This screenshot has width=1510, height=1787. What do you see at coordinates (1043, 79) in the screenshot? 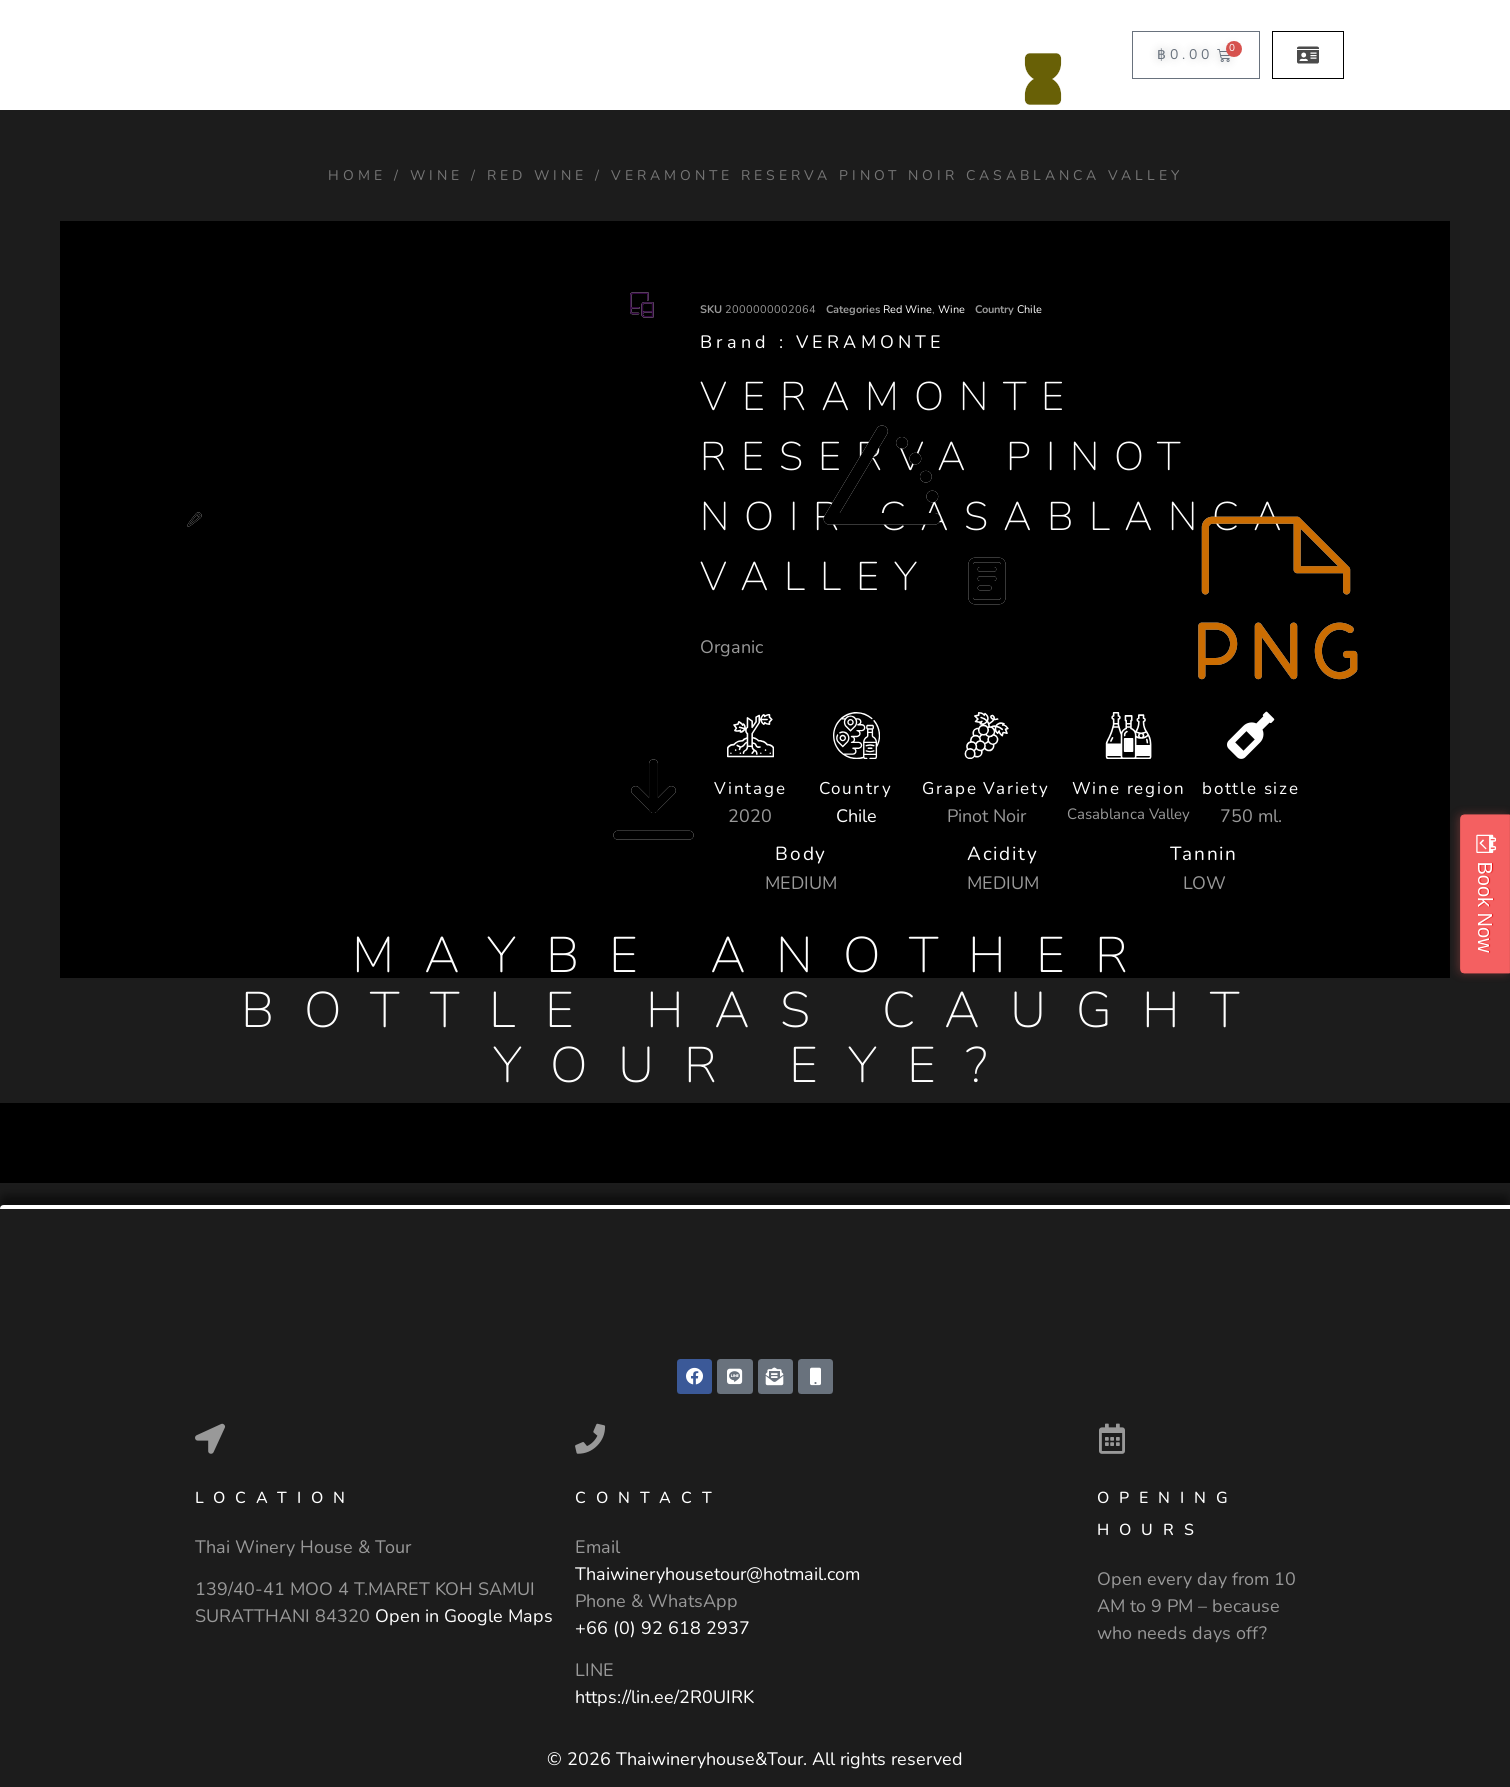
I see `indicates loading or processing in progress` at bounding box center [1043, 79].